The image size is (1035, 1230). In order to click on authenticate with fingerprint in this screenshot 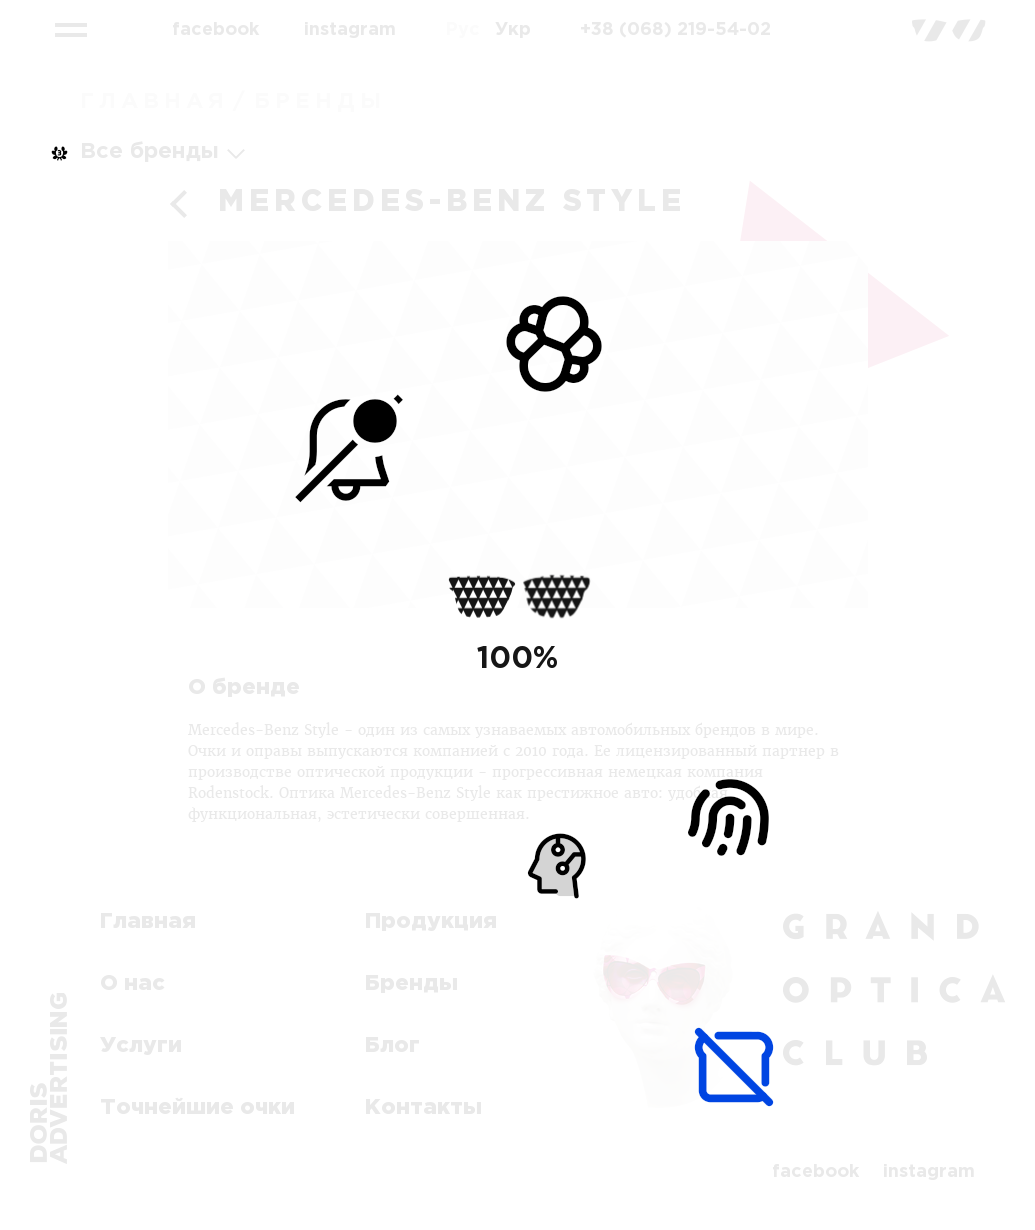, I will do `click(730, 818)`.